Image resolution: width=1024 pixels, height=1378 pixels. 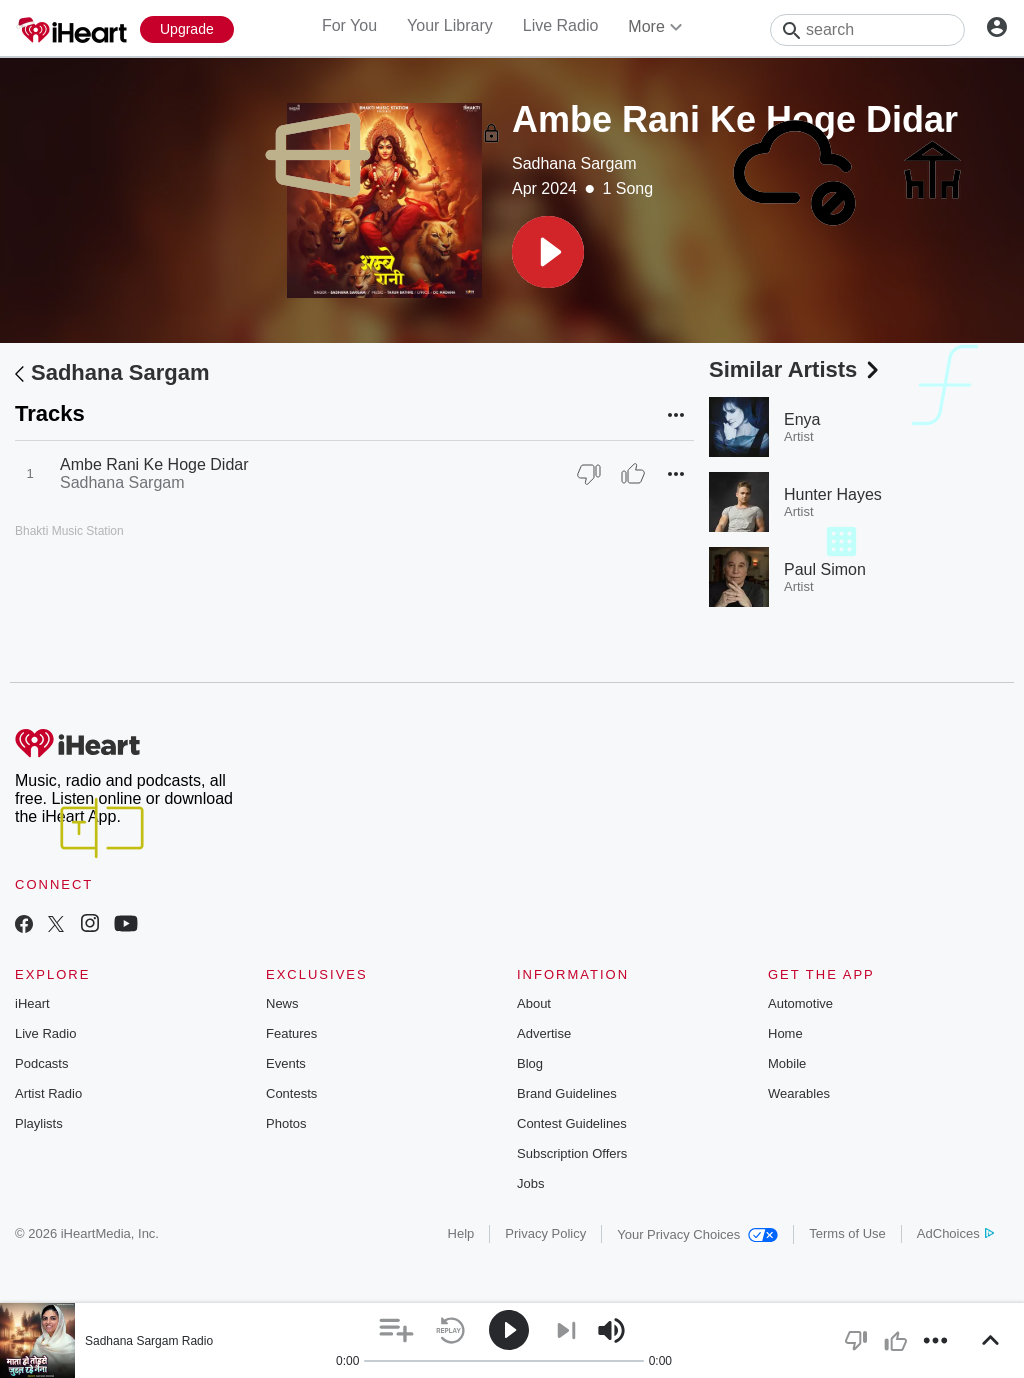 What do you see at coordinates (102, 828) in the screenshot?
I see `enter text in a form field` at bounding box center [102, 828].